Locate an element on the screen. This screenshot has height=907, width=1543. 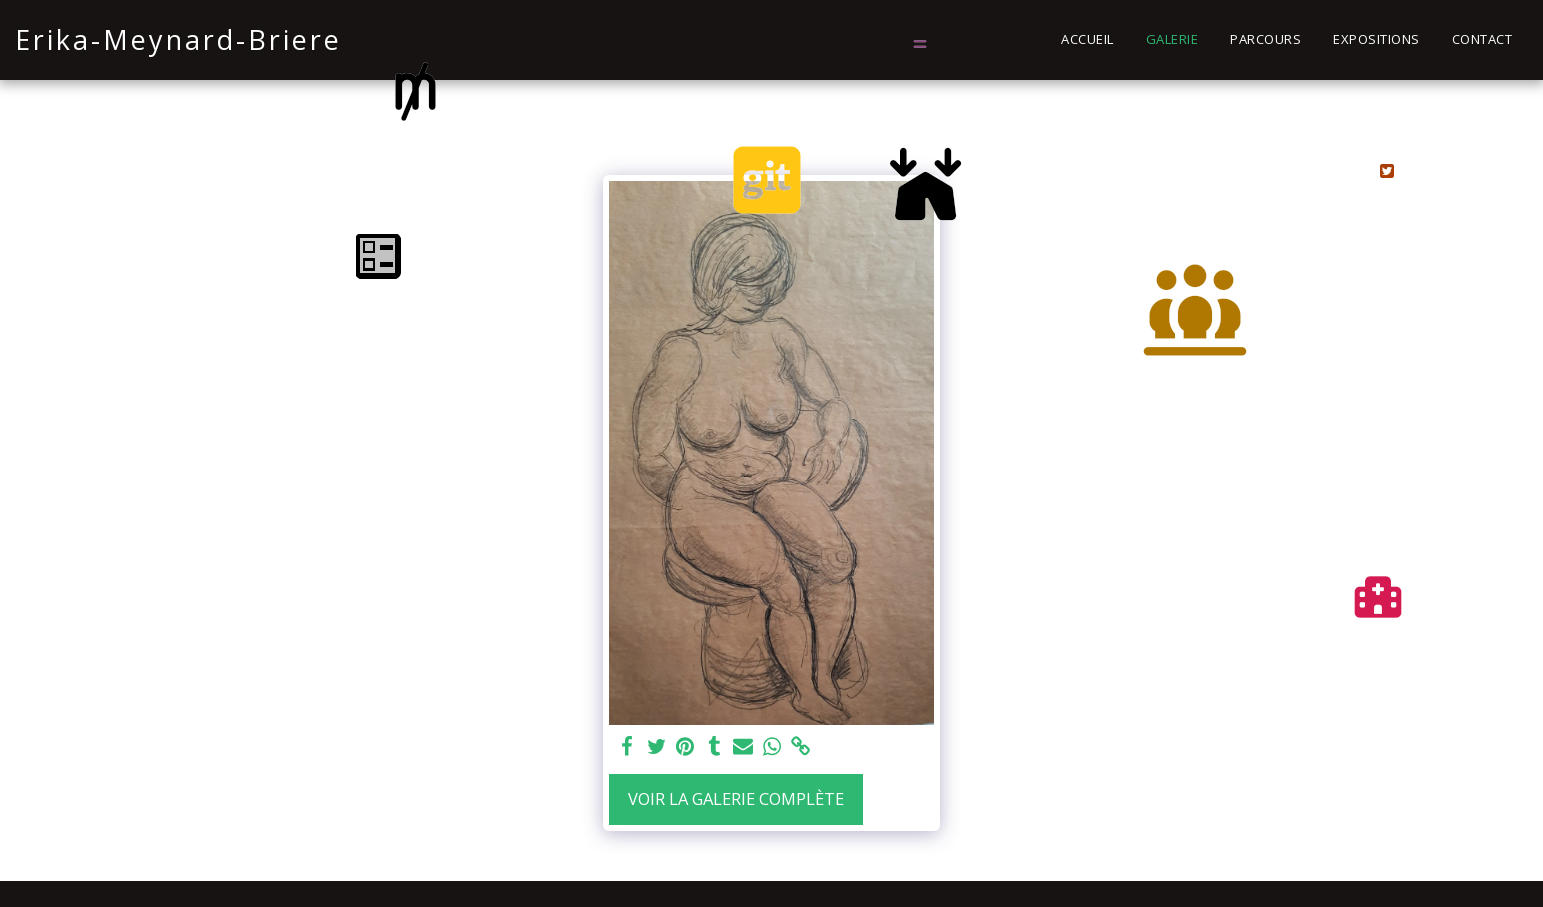
equals or comparison function is located at coordinates (920, 44).